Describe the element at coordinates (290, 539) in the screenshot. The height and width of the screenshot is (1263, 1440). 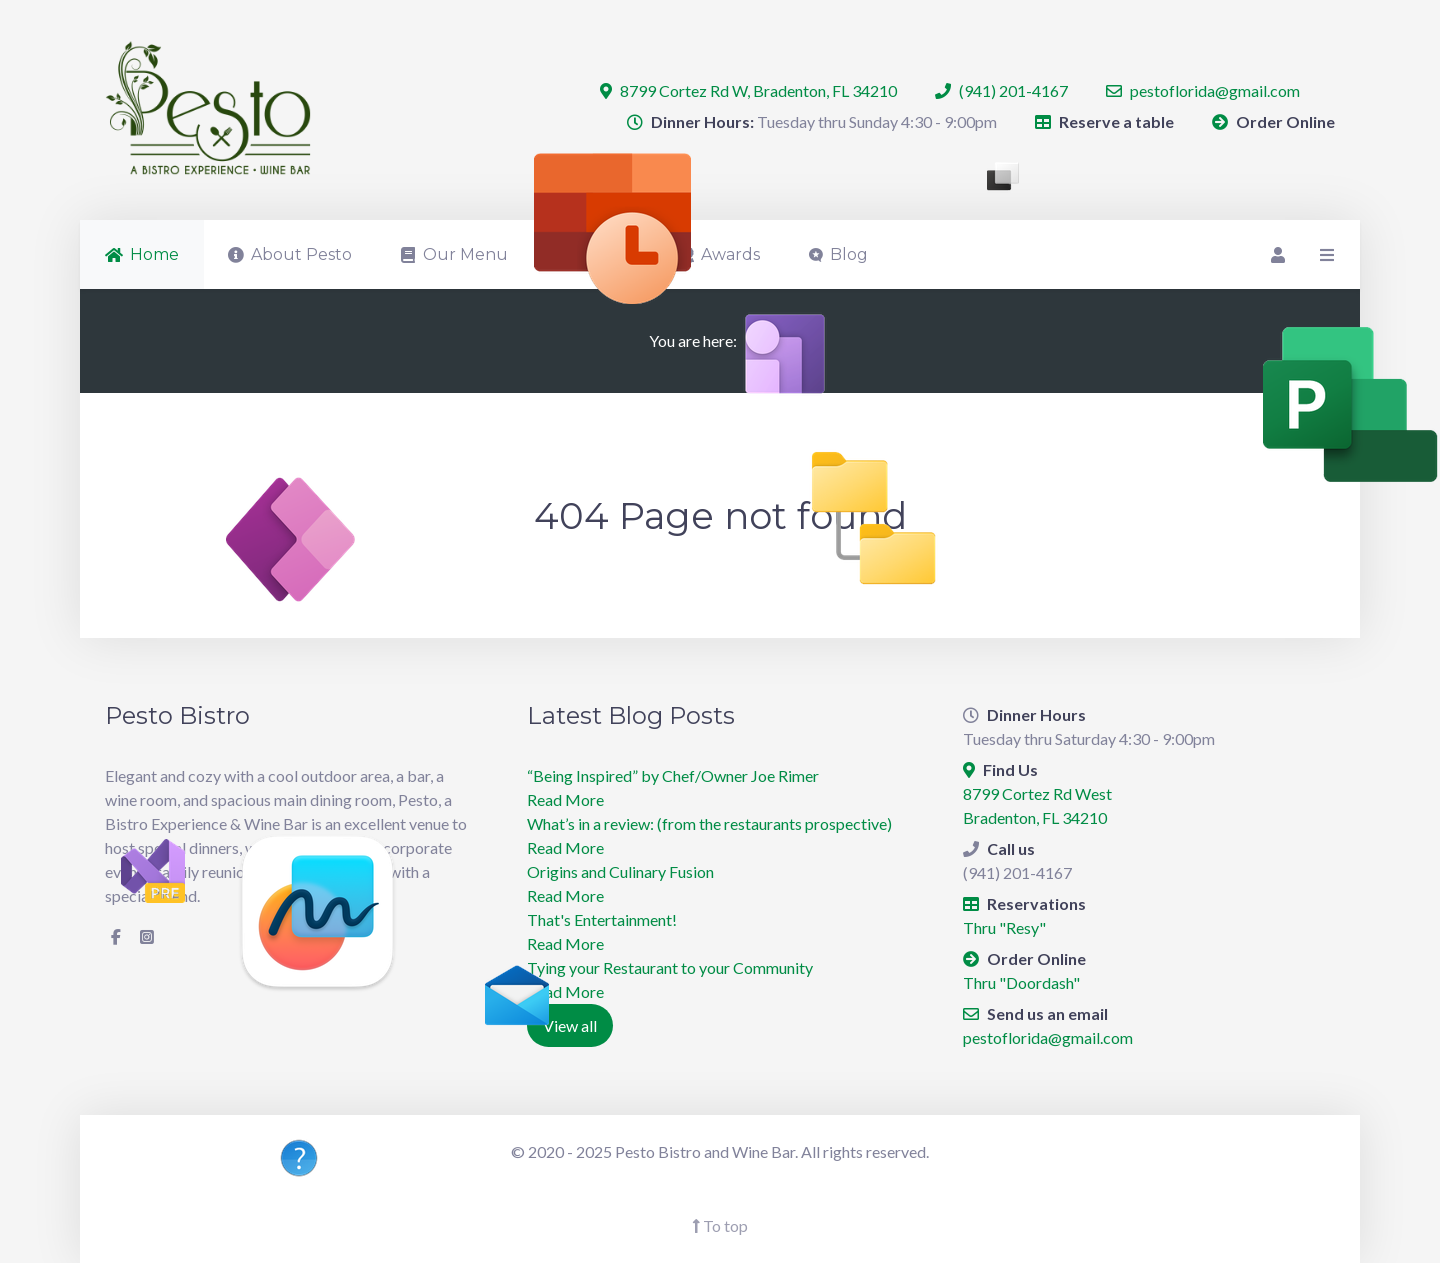
I see `open Microsoft Power Apps` at that location.